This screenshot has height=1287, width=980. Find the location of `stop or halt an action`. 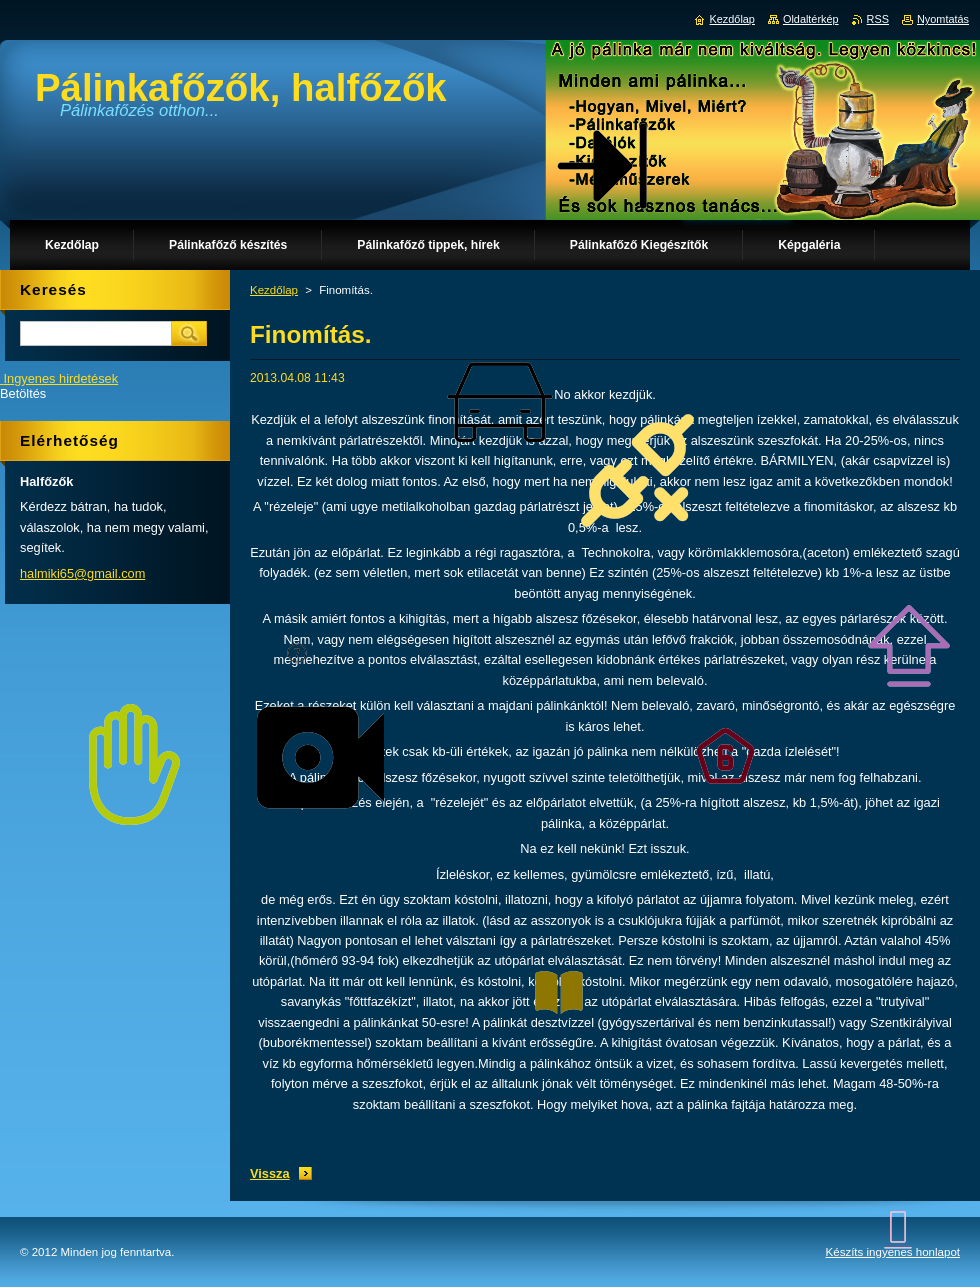

stop or halt an action is located at coordinates (134, 764).